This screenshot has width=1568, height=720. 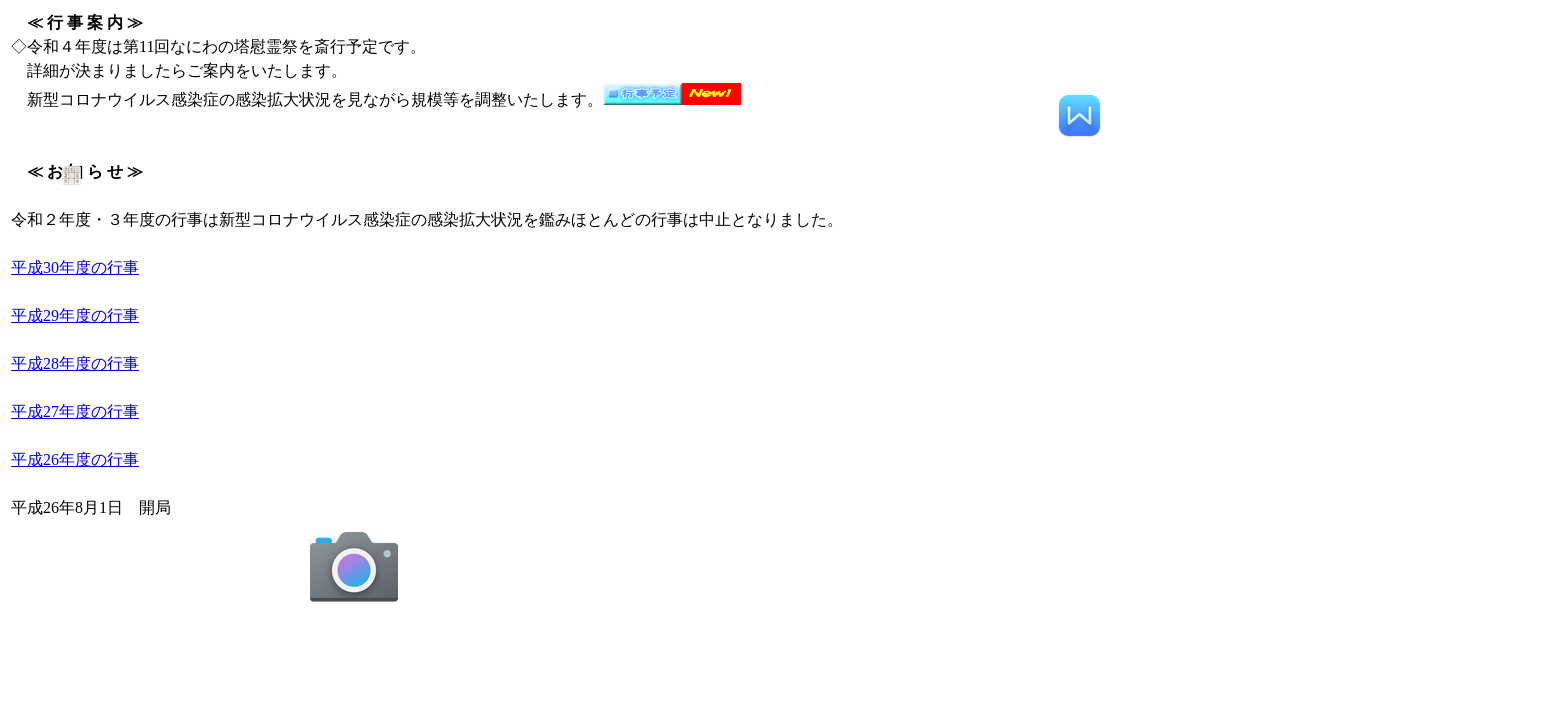 What do you see at coordinates (1491, 84) in the screenshot?
I see `open 3D Viewer app` at bounding box center [1491, 84].